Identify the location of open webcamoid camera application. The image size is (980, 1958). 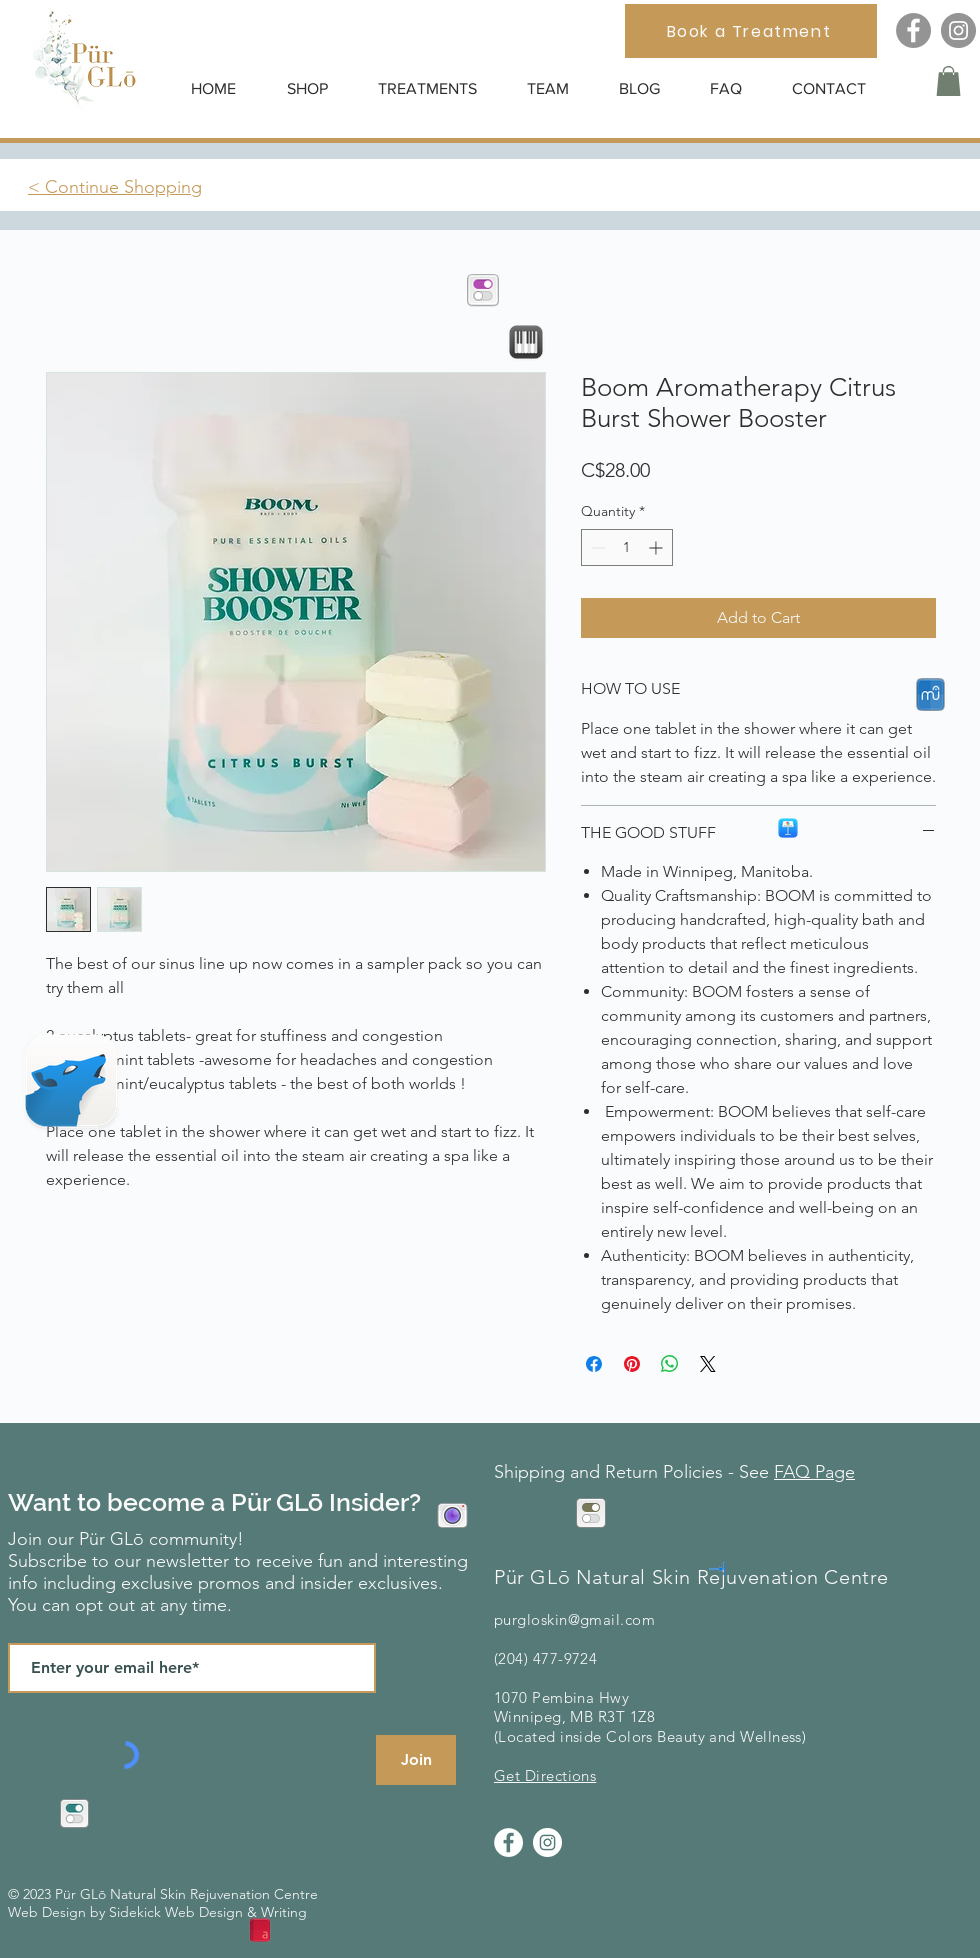
(452, 1515).